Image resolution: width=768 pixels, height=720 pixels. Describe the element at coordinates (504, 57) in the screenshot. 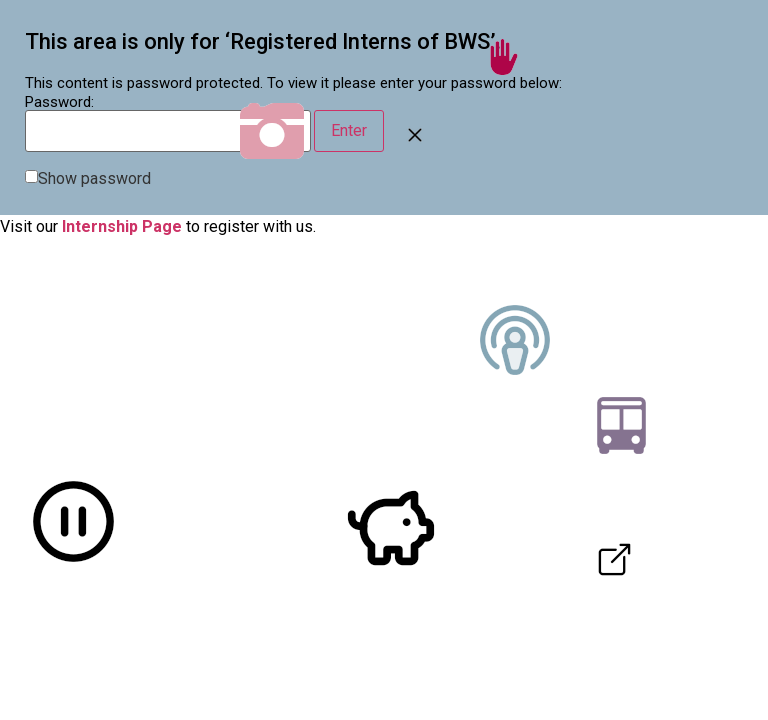

I see `stop or halt an action` at that location.